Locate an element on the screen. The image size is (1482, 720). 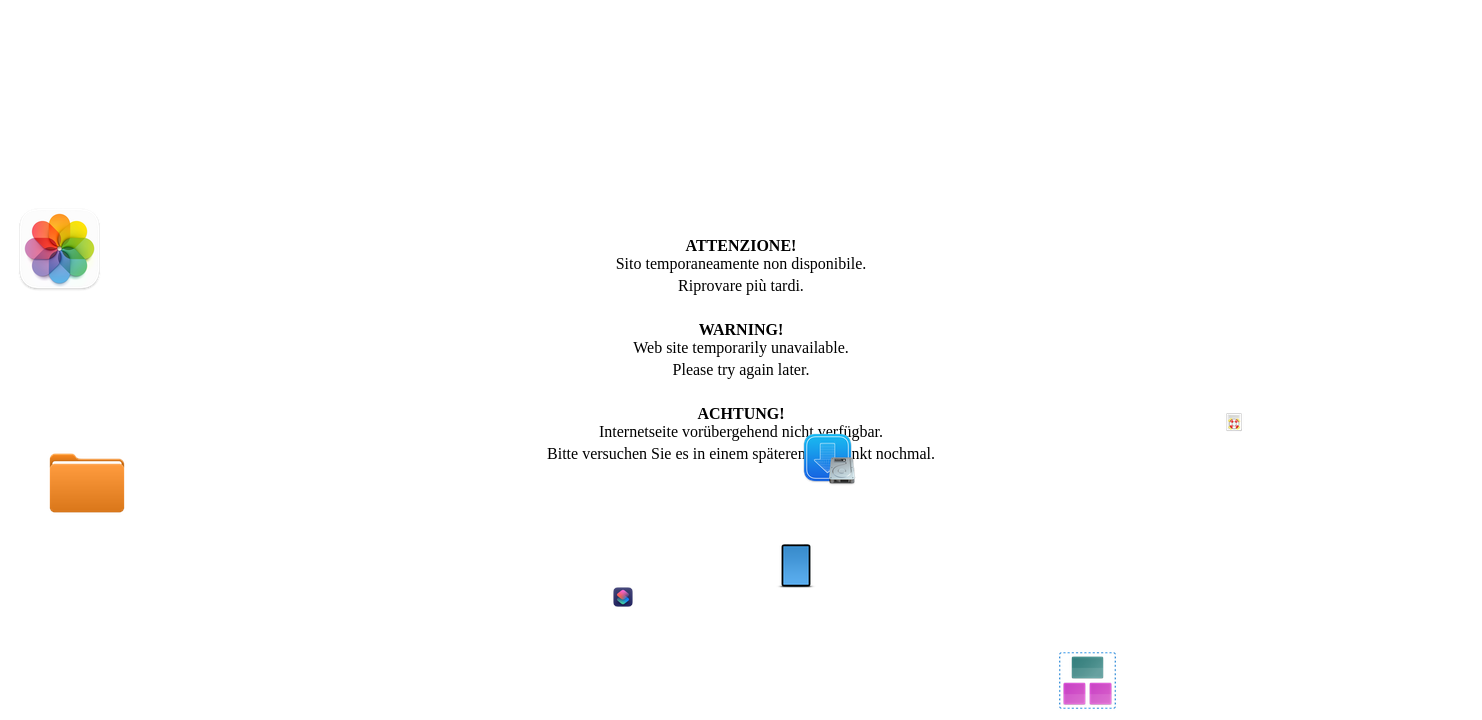
iPad Mini device in your connected devices list is located at coordinates (796, 561).